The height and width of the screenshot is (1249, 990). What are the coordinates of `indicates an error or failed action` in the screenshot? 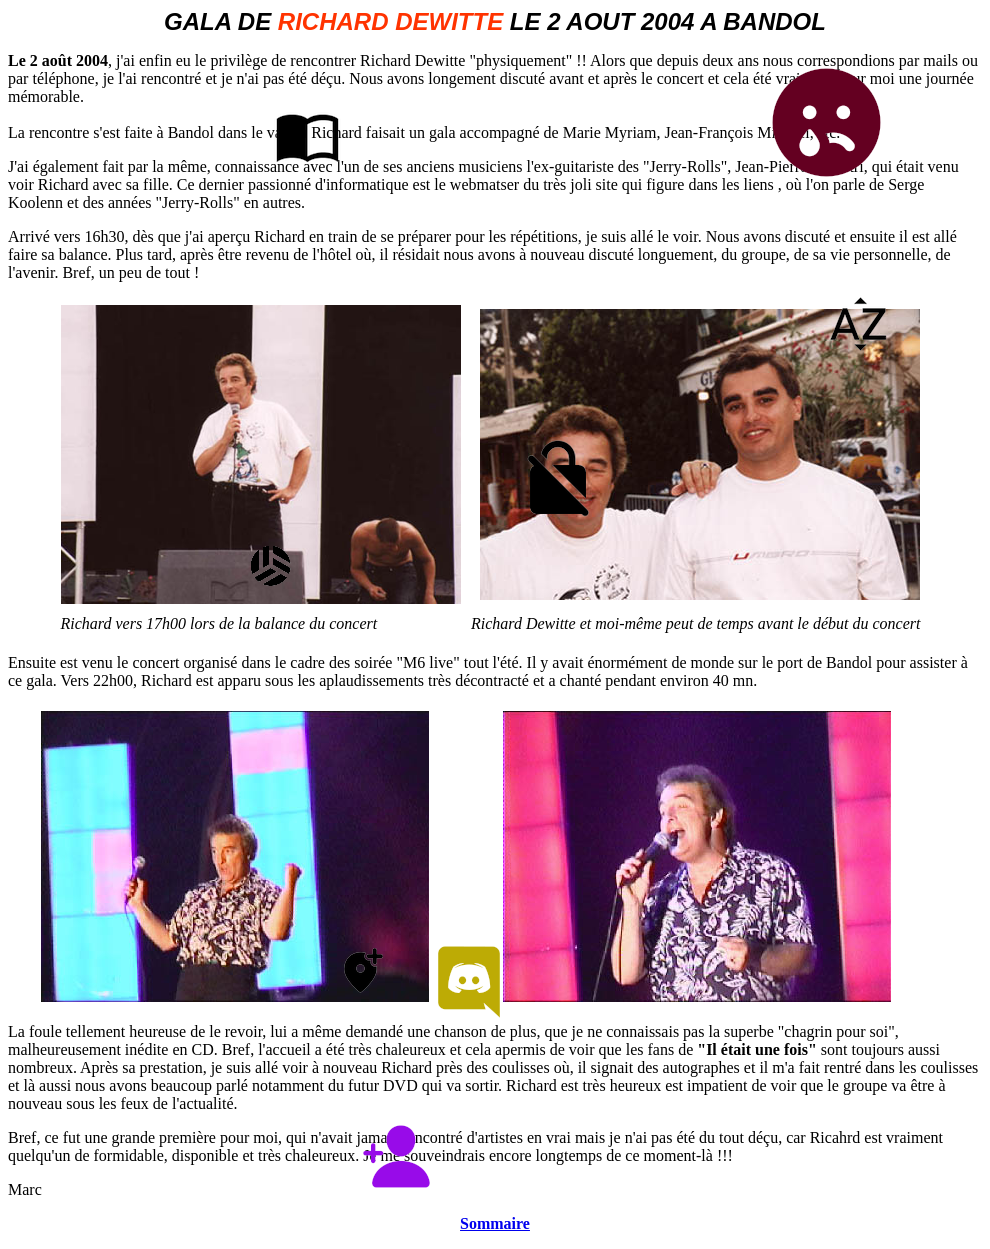 It's located at (826, 122).